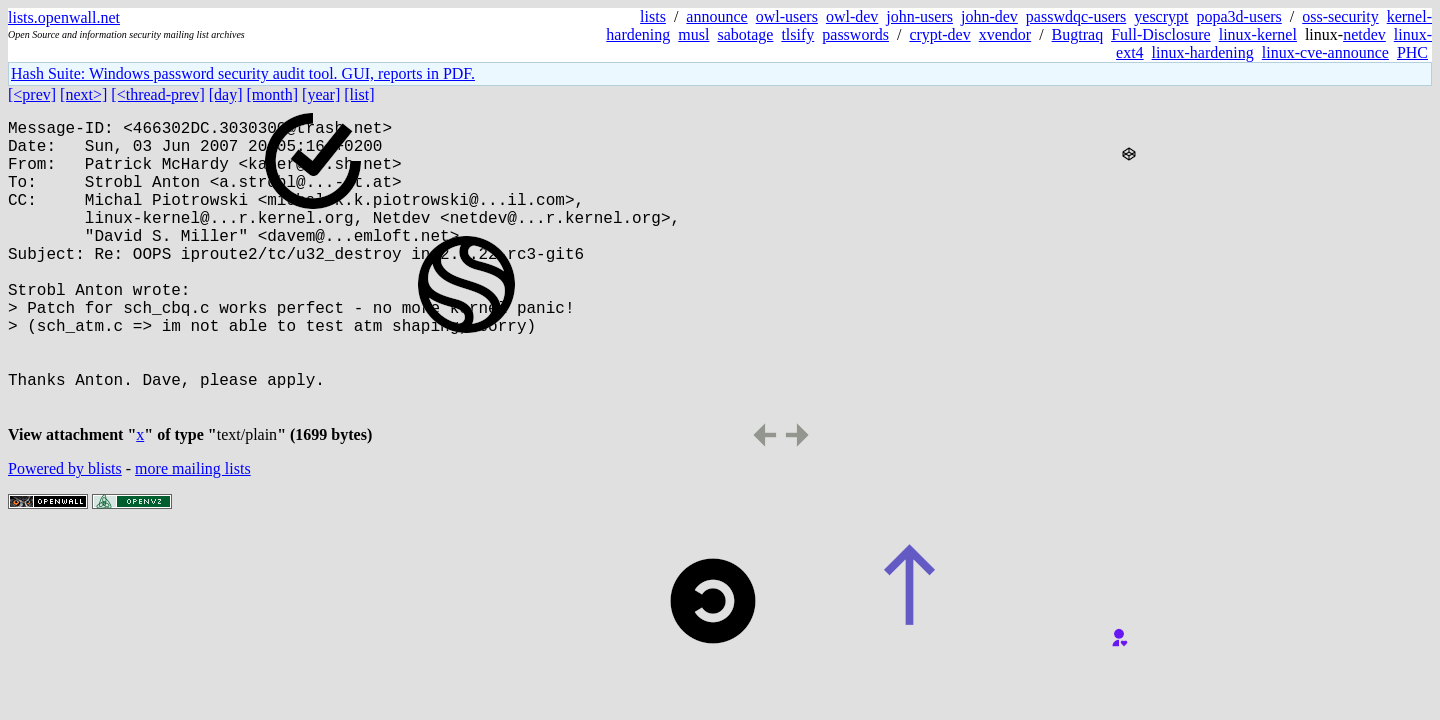 The width and height of the screenshot is (1440, 720). Describe the element at coordinates (909, 584) in the screenshot. I see `scroll to top of page` at that location.